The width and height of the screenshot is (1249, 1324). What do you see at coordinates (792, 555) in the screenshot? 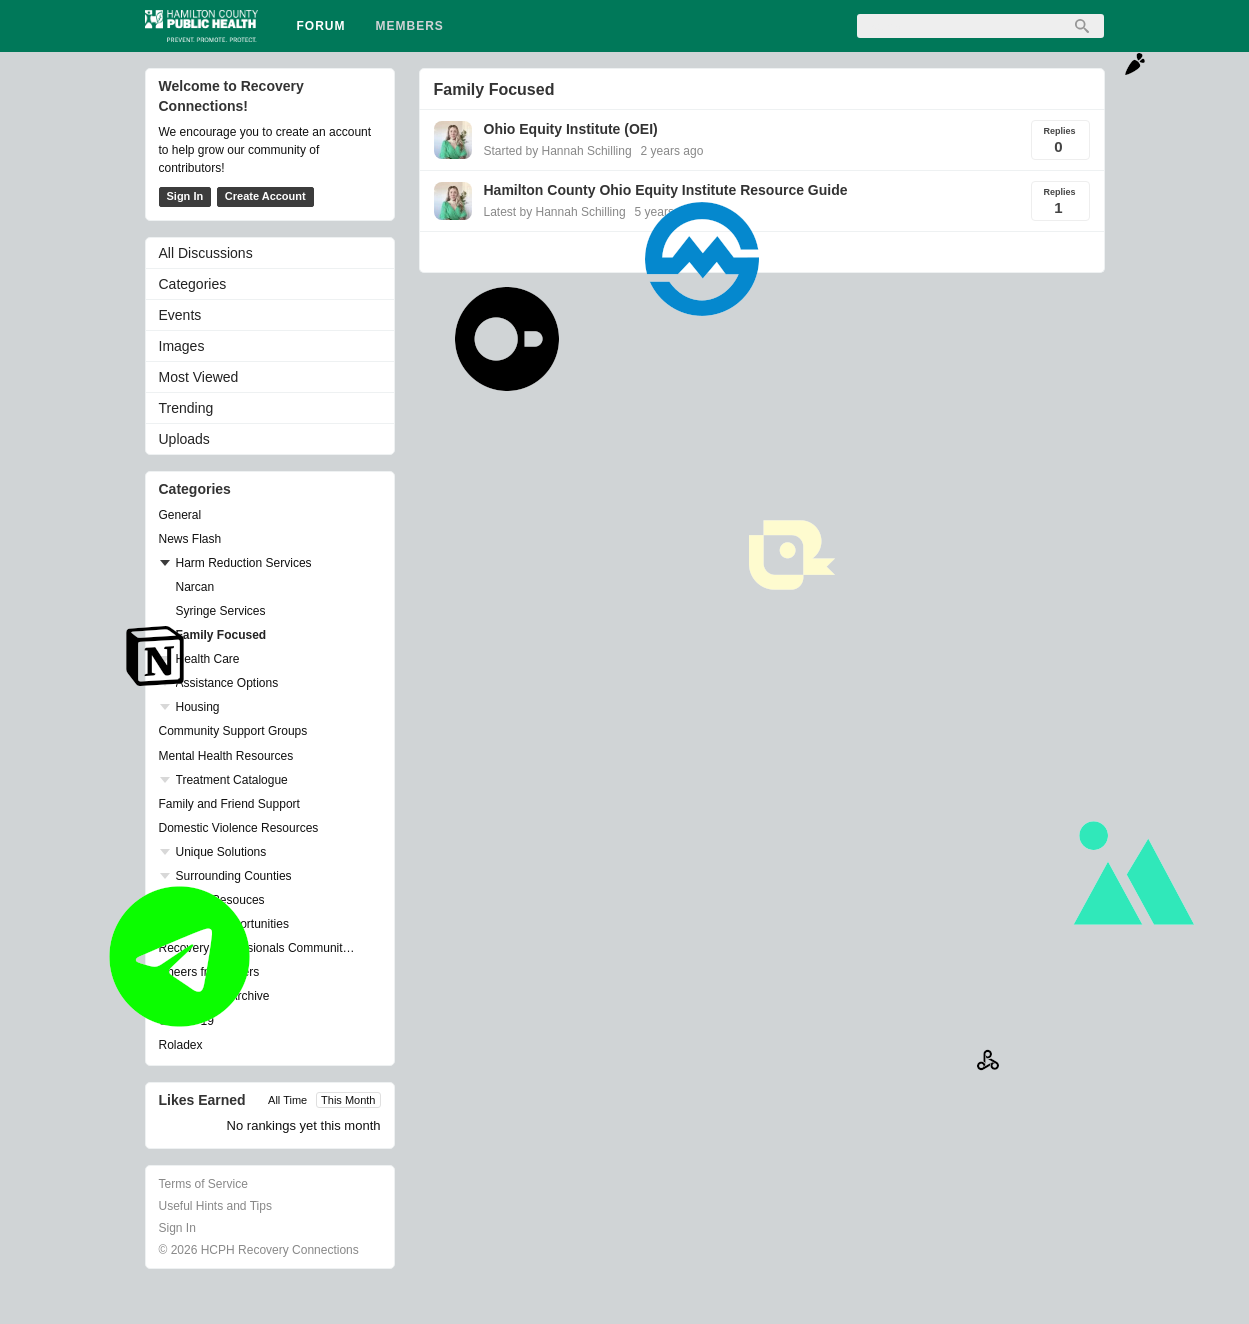
I see `teal app logo` at bounding box center [792, 555].